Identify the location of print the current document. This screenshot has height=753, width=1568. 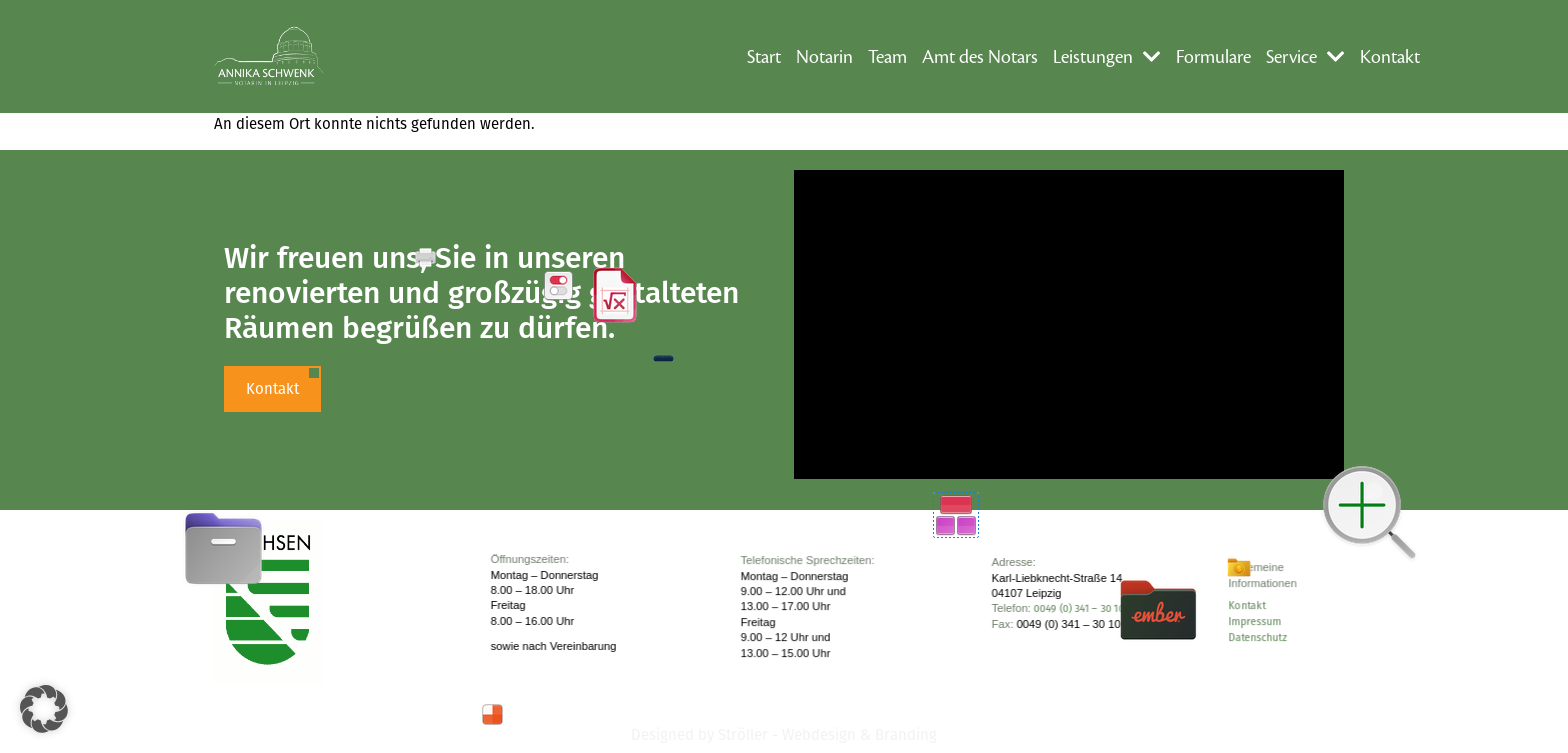
(425, 257).